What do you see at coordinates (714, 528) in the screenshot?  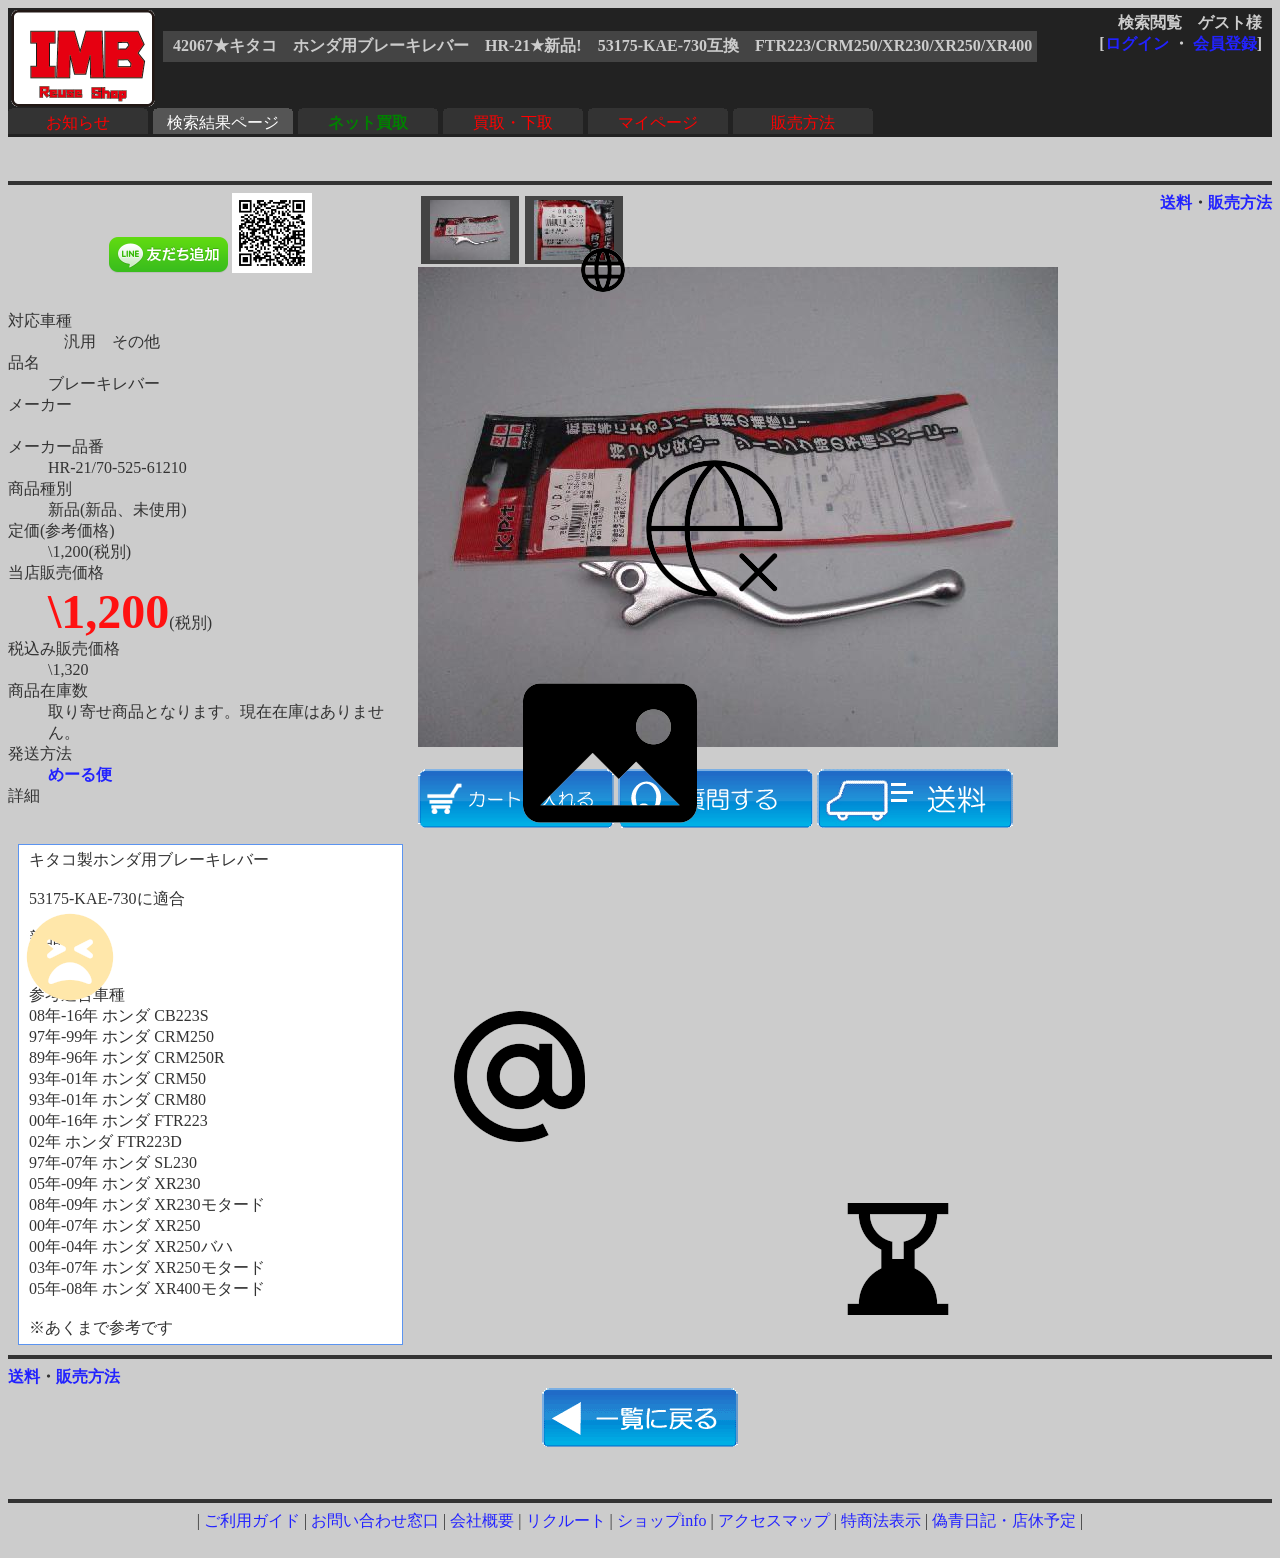 I see `no internet connection` at bounding box center [714, 528].